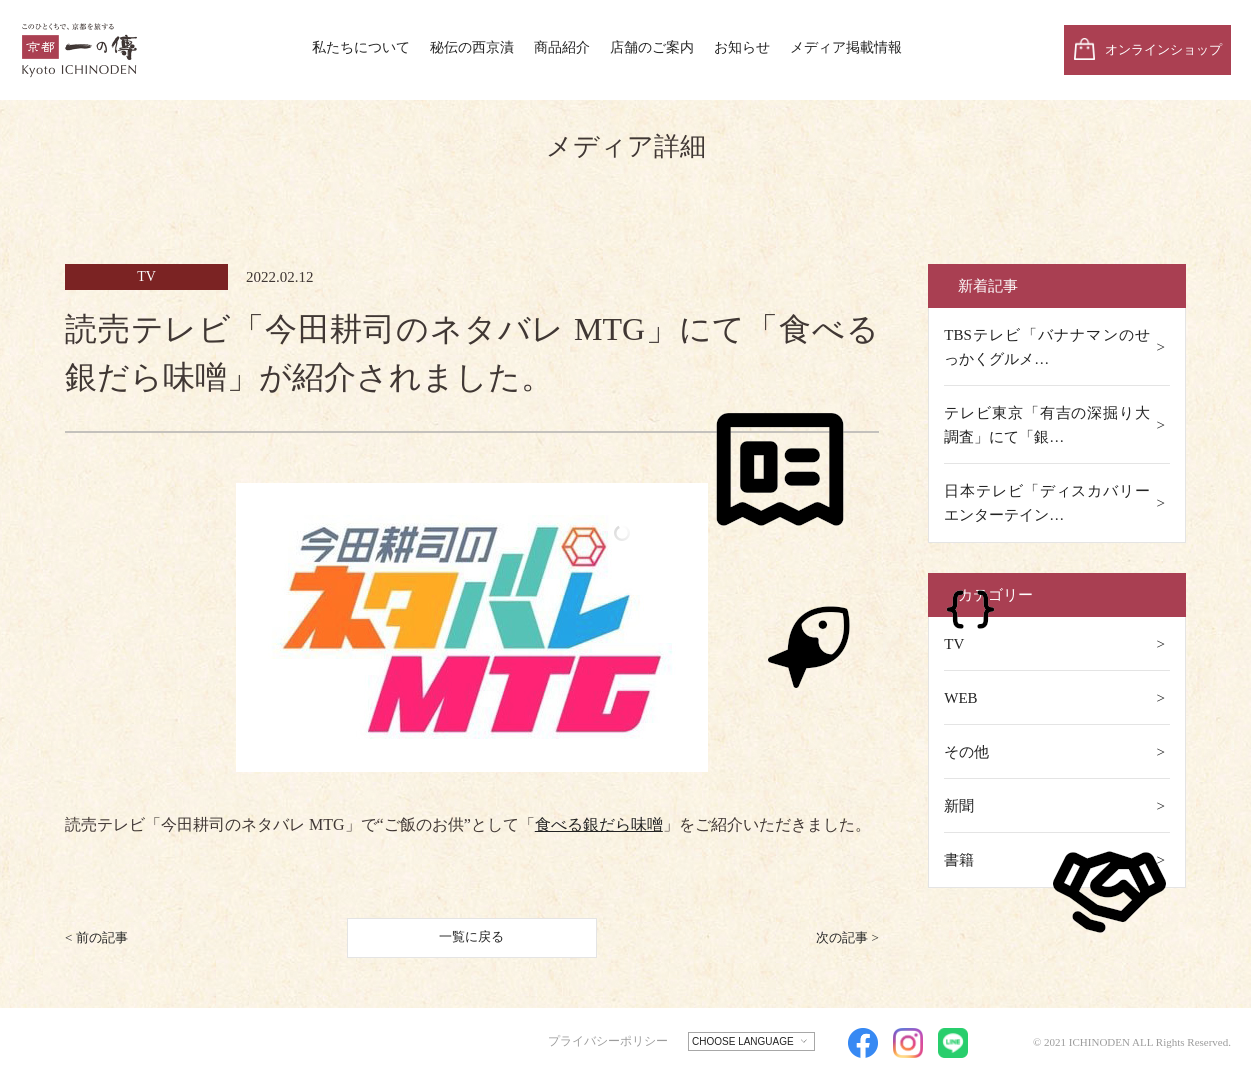 The width and height of the screenshot is (1251, 1073). Describe the element at coordinates (780, 467) in the screenshot. I see `view news or articles` at that location.